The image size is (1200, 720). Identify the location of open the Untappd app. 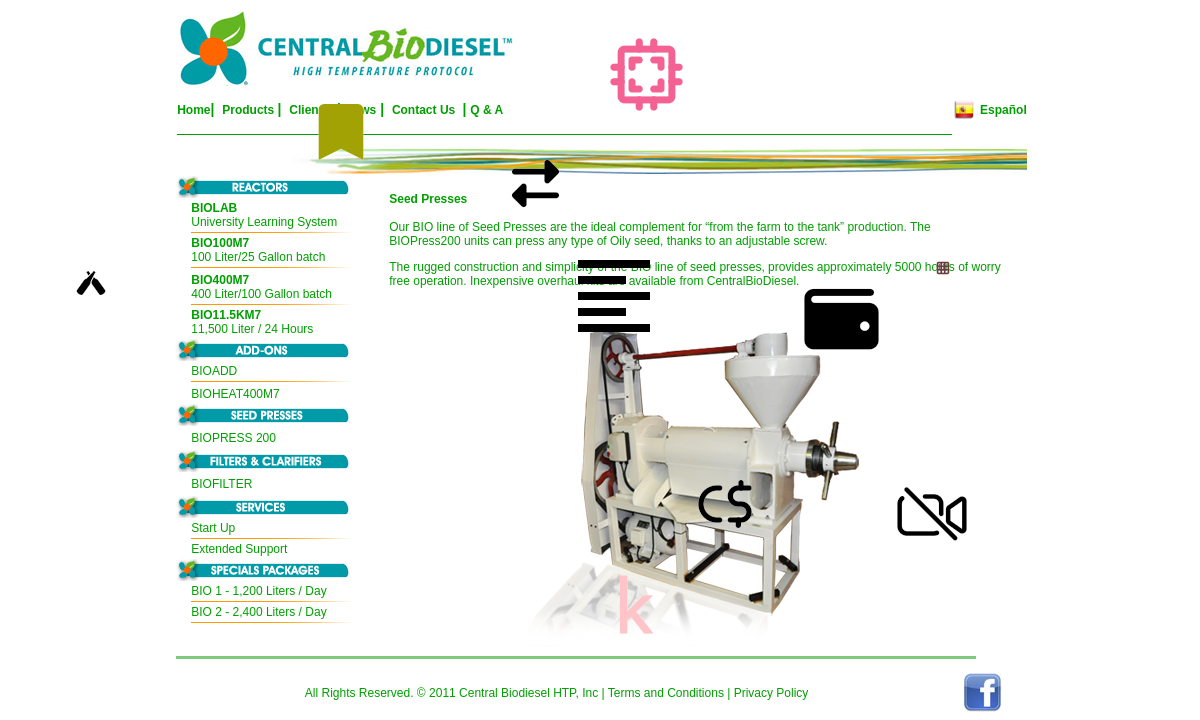
(91, 283).